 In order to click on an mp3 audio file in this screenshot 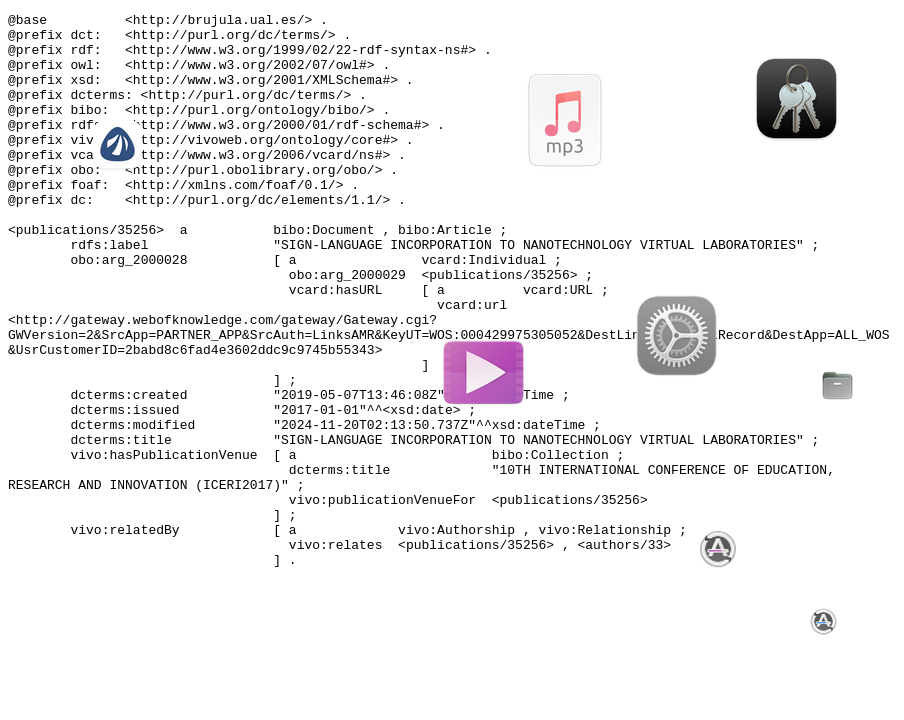, I will do `click(565, 120)`.